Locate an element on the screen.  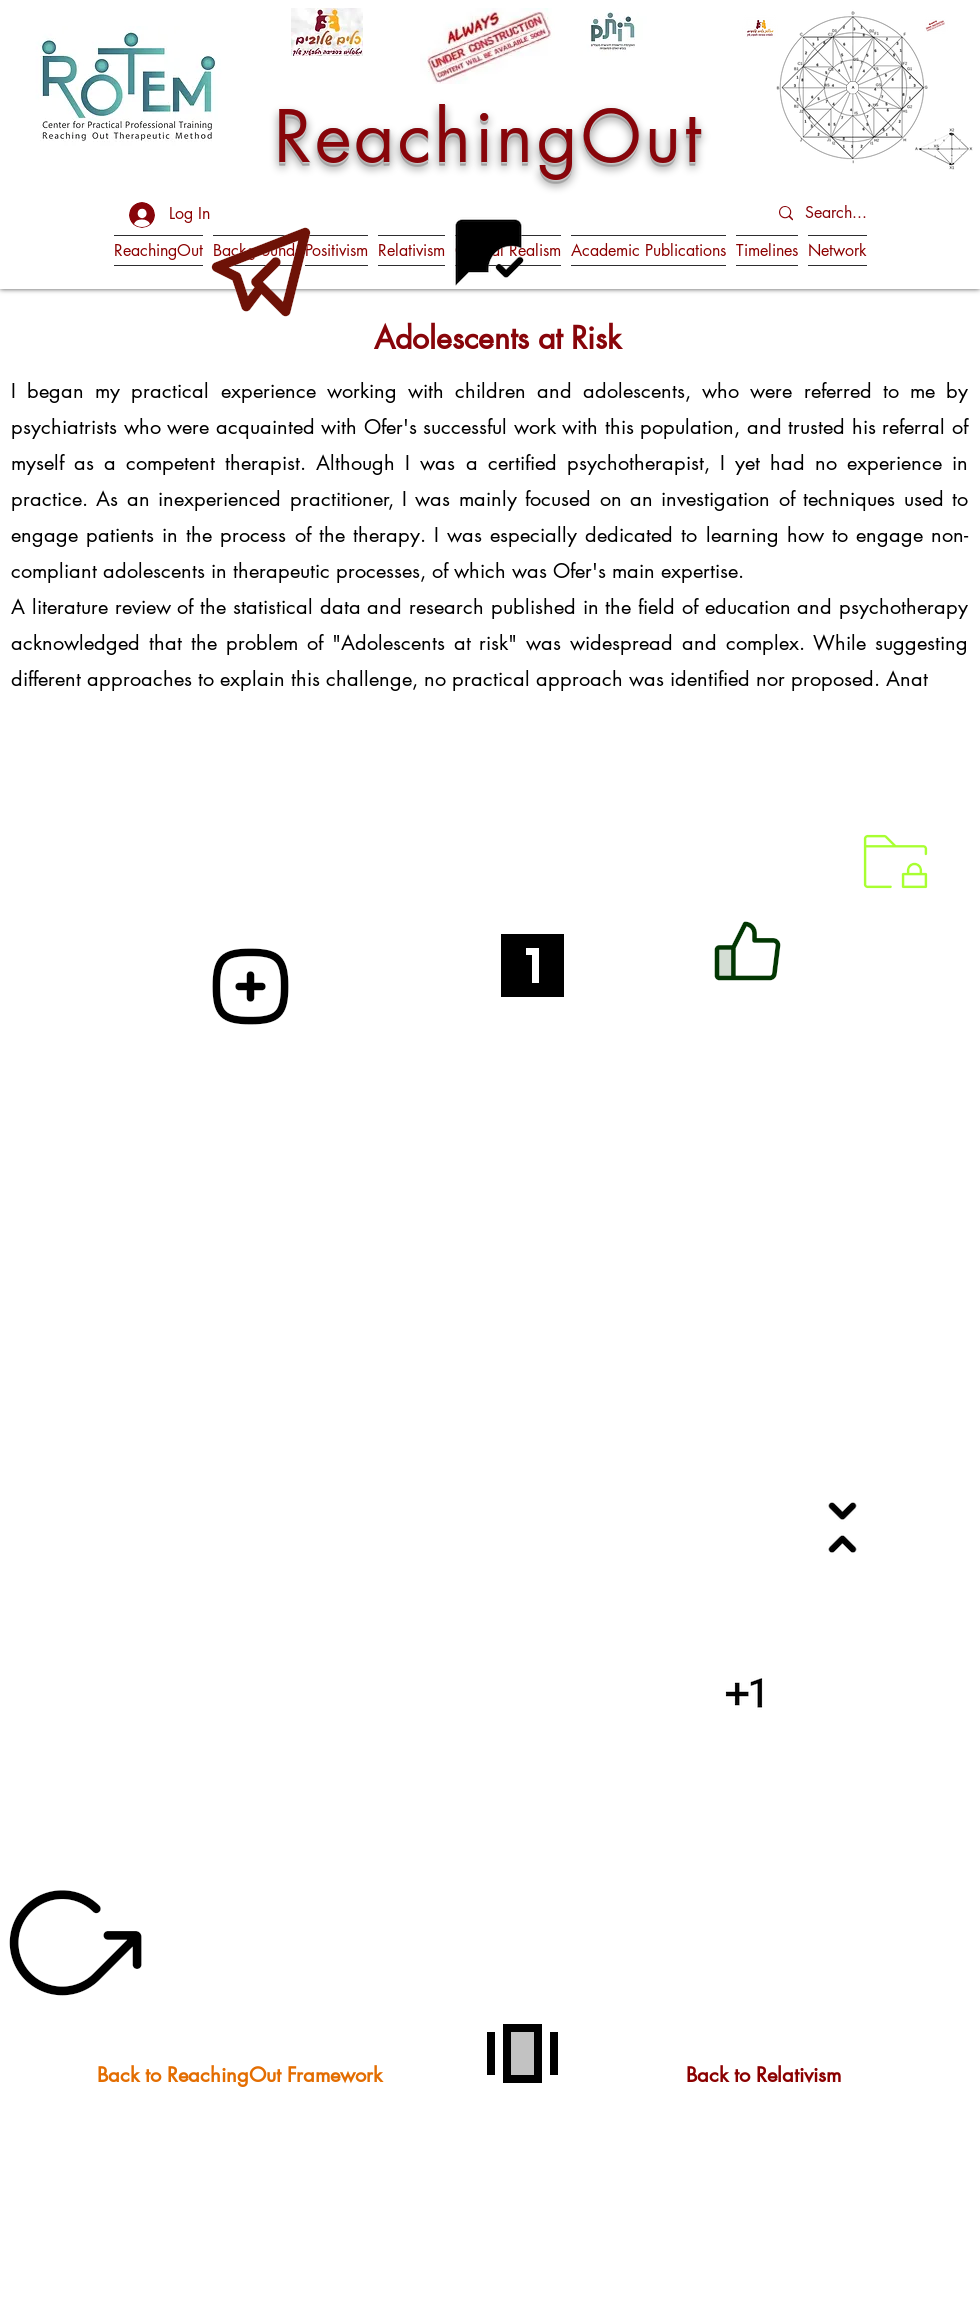
access a password-protected folder is located at coordinates (895, 861).